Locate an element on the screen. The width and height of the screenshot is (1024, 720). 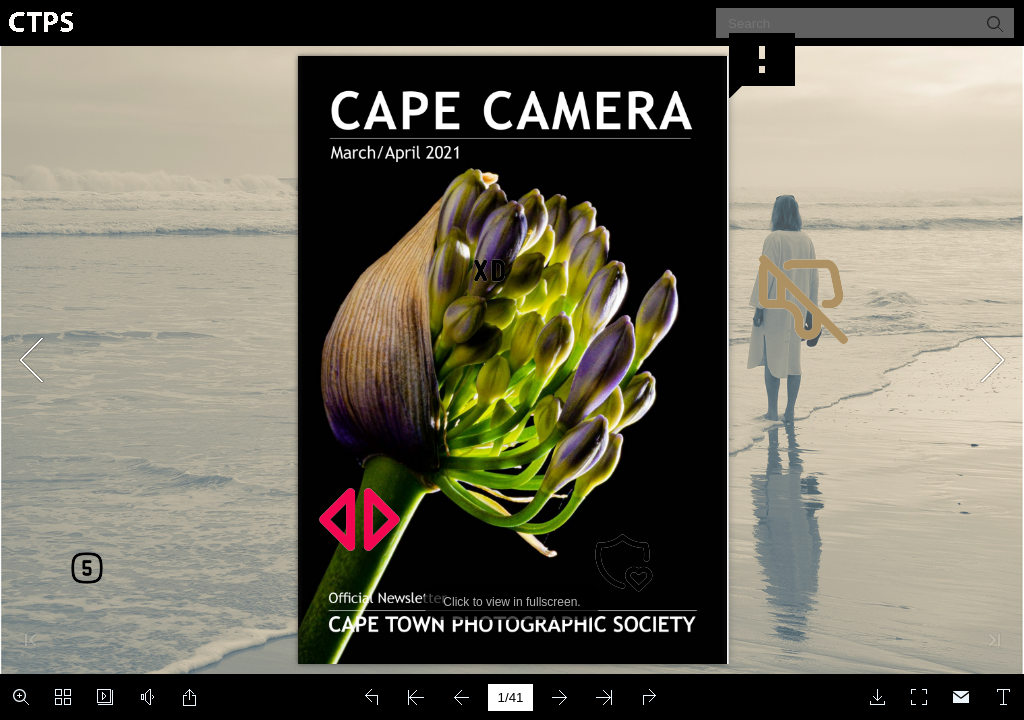
expand or resize horizontally is located at coordinates (359, 519).